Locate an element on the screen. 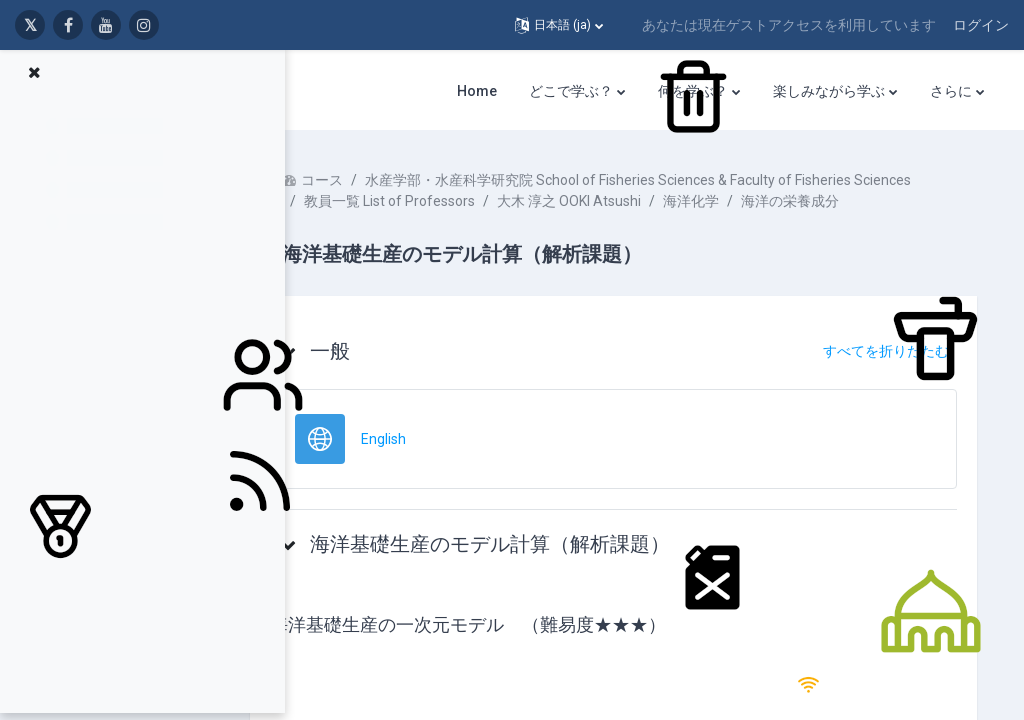 The height and width of the screenshot is (720, 1024). view achievements or awards is located at coordinates (60, 526).